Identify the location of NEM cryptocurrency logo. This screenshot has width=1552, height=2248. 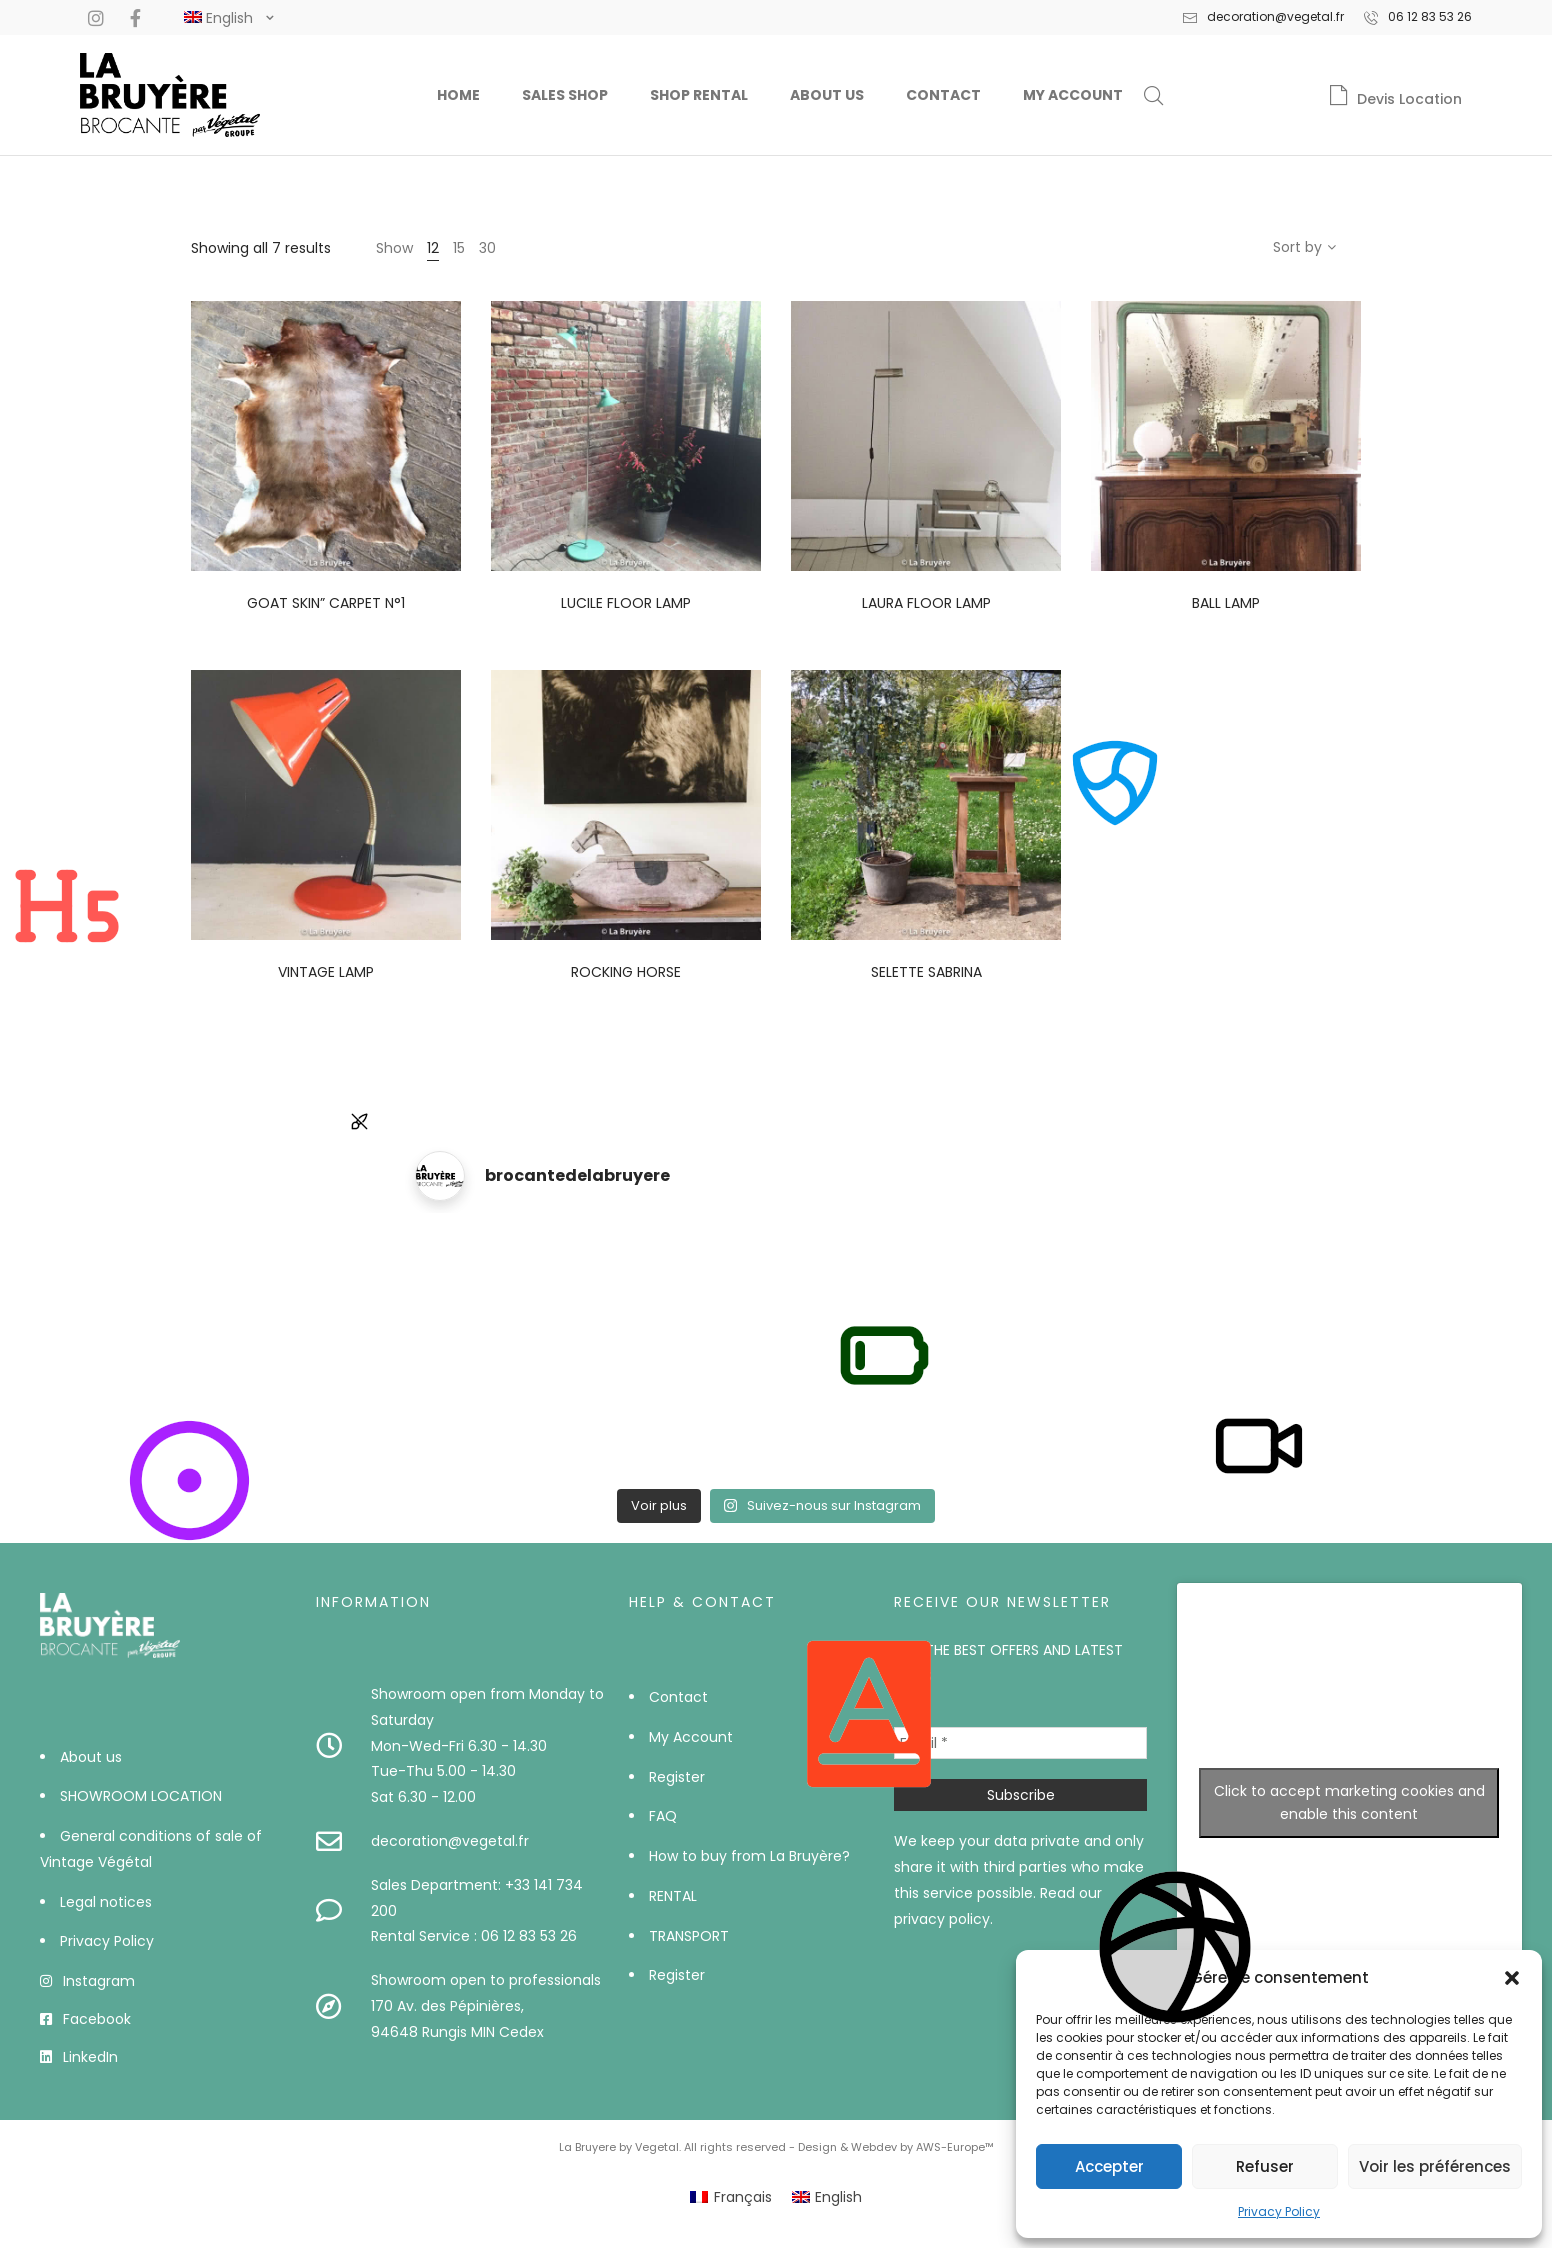
(1115, 783).